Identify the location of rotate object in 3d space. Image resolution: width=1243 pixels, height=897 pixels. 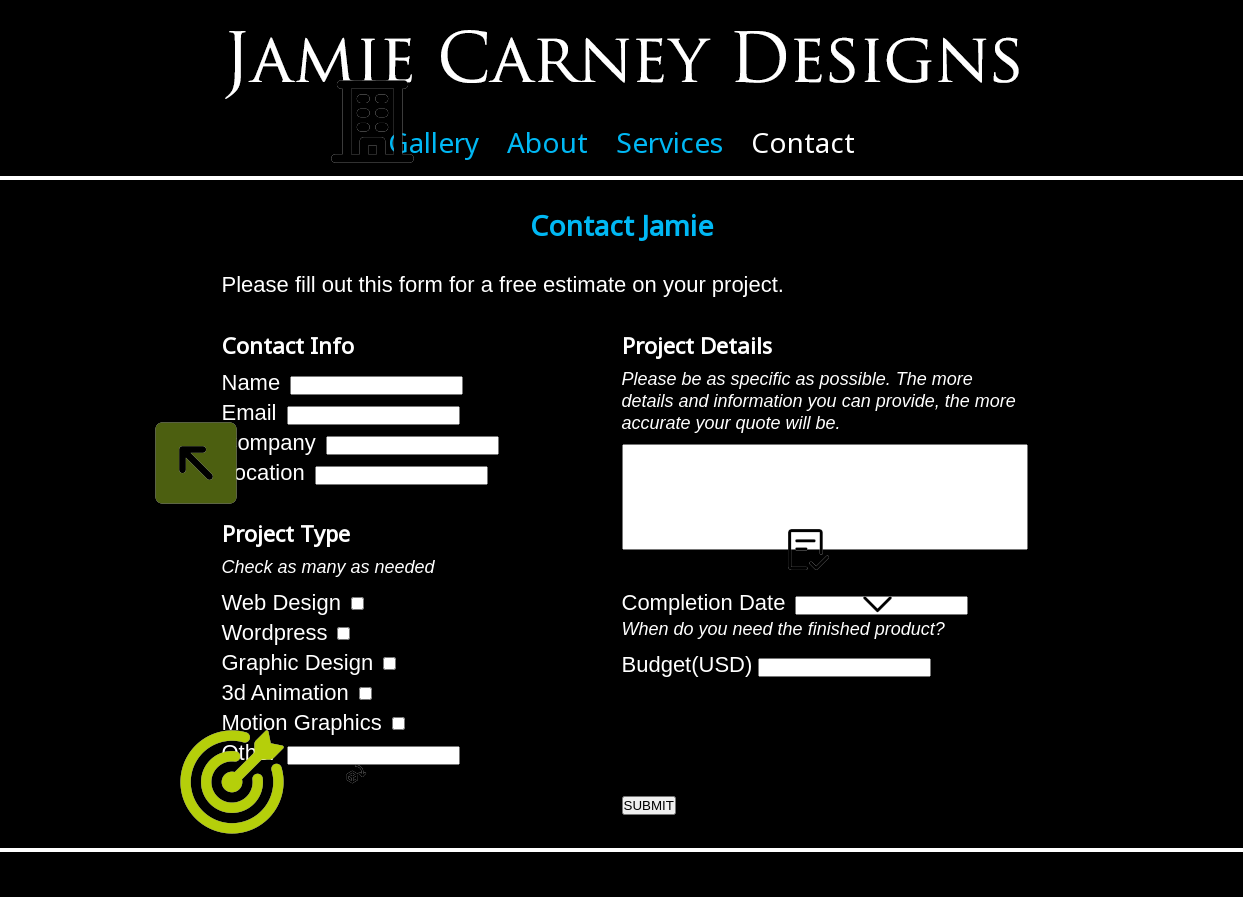
(356, 774).